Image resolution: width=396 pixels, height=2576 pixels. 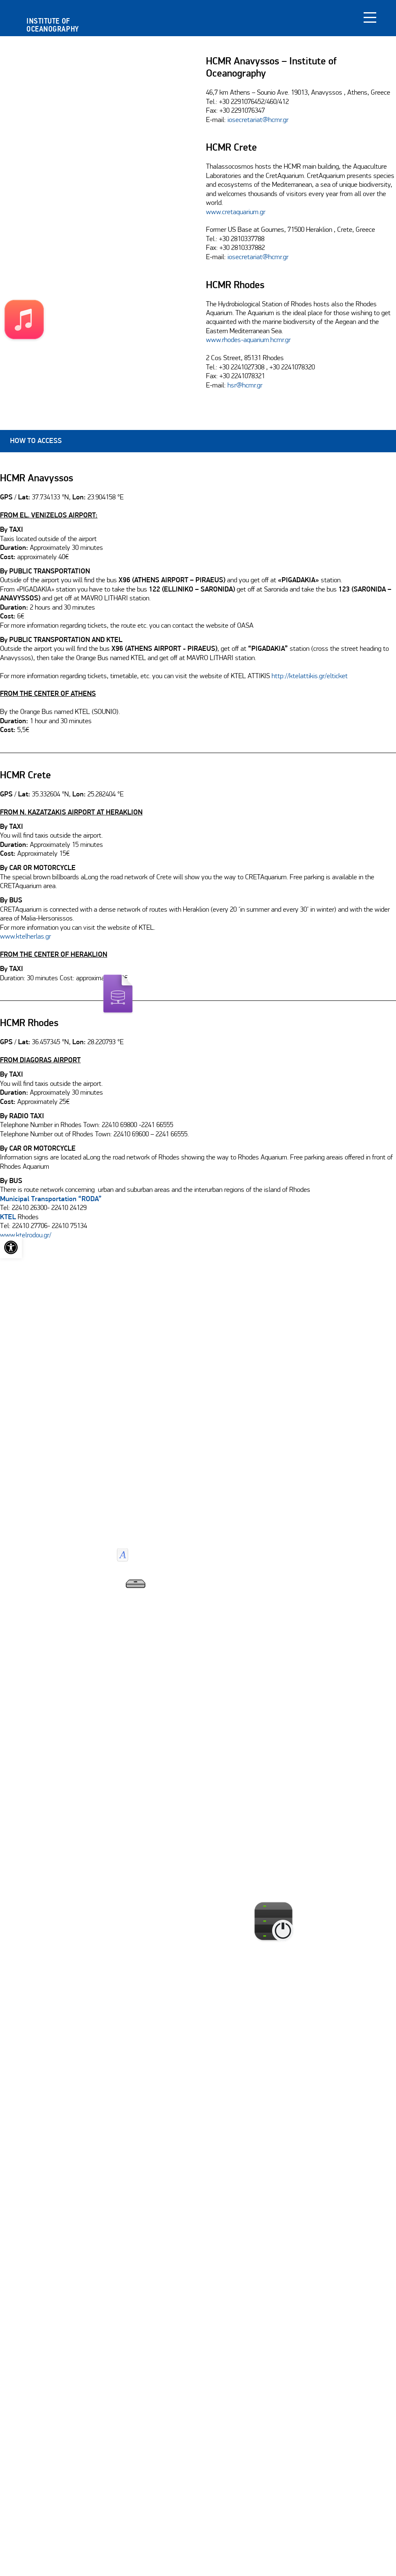 What do you see at coordinates (273, 1921) in the screenshot?
I see `configure network server boot preferences` at bounding box center [273, 1921].